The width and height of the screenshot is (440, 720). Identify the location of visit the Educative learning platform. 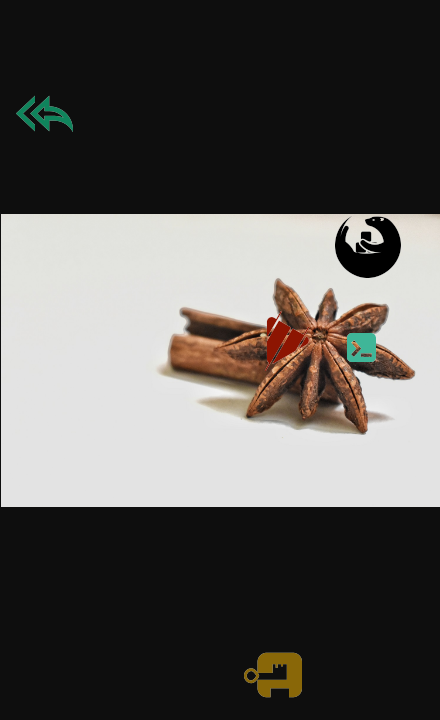
(361, 347).